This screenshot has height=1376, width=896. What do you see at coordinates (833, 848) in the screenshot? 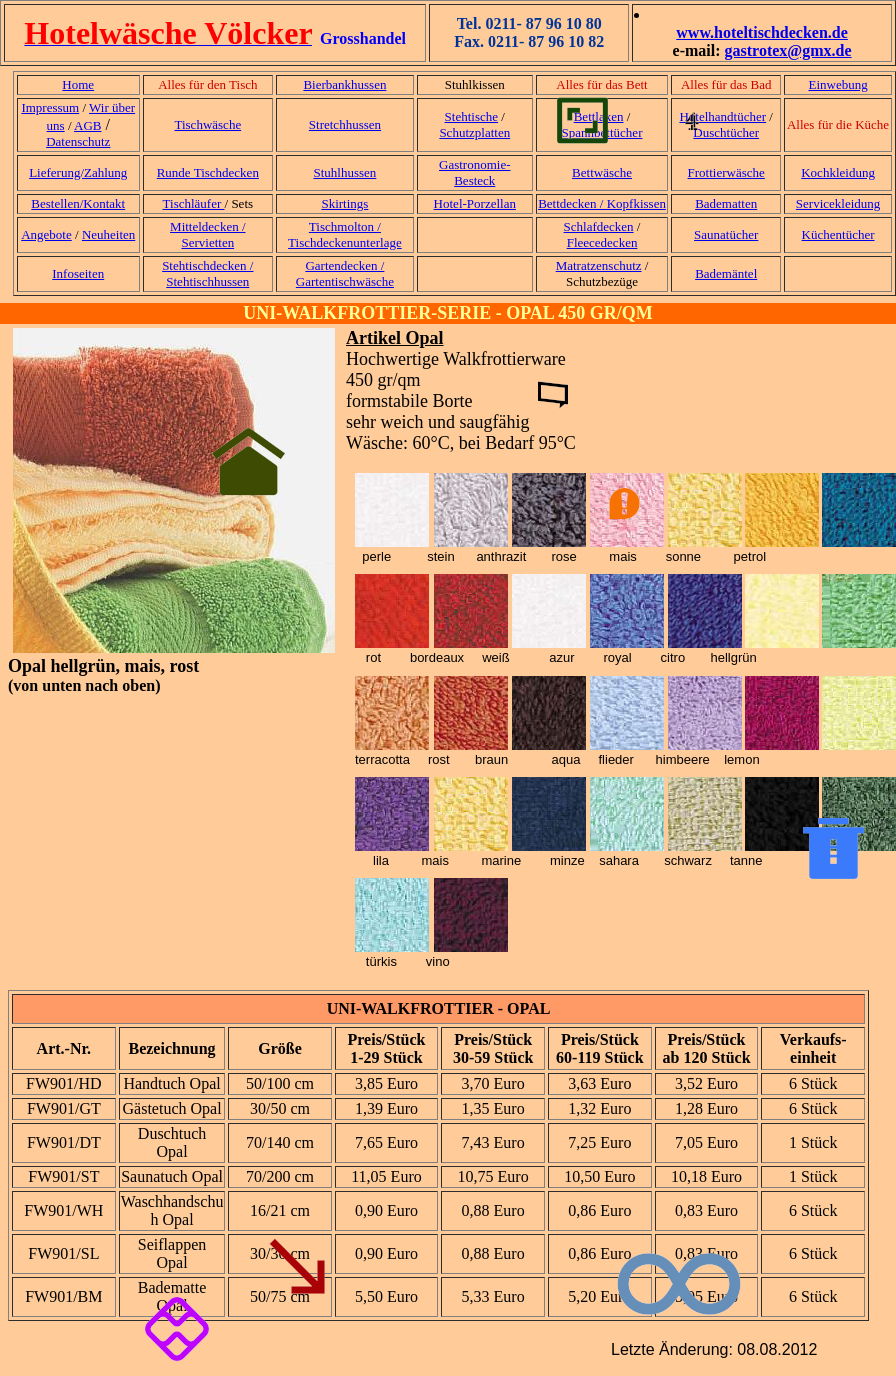
I see `delete selected item` at bounding box center [833, 848].